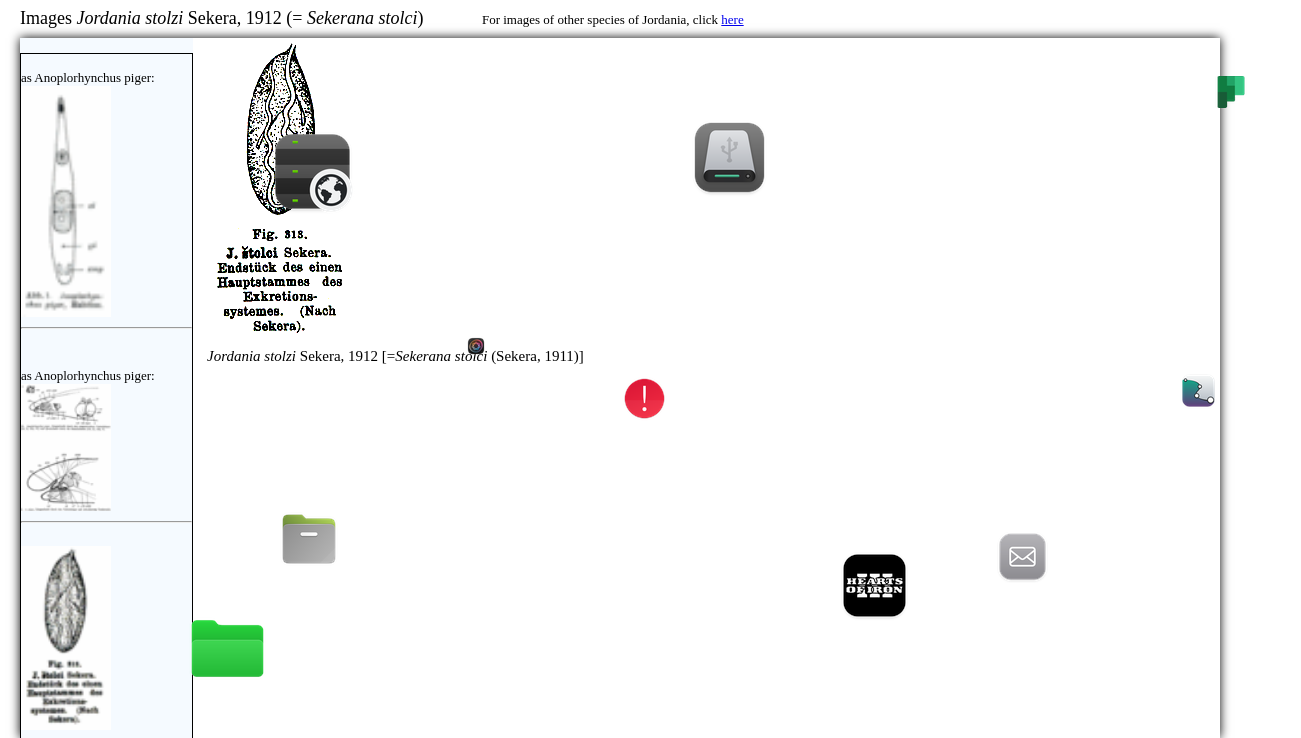  I want to click on open folder containing files, so click(227, 648).